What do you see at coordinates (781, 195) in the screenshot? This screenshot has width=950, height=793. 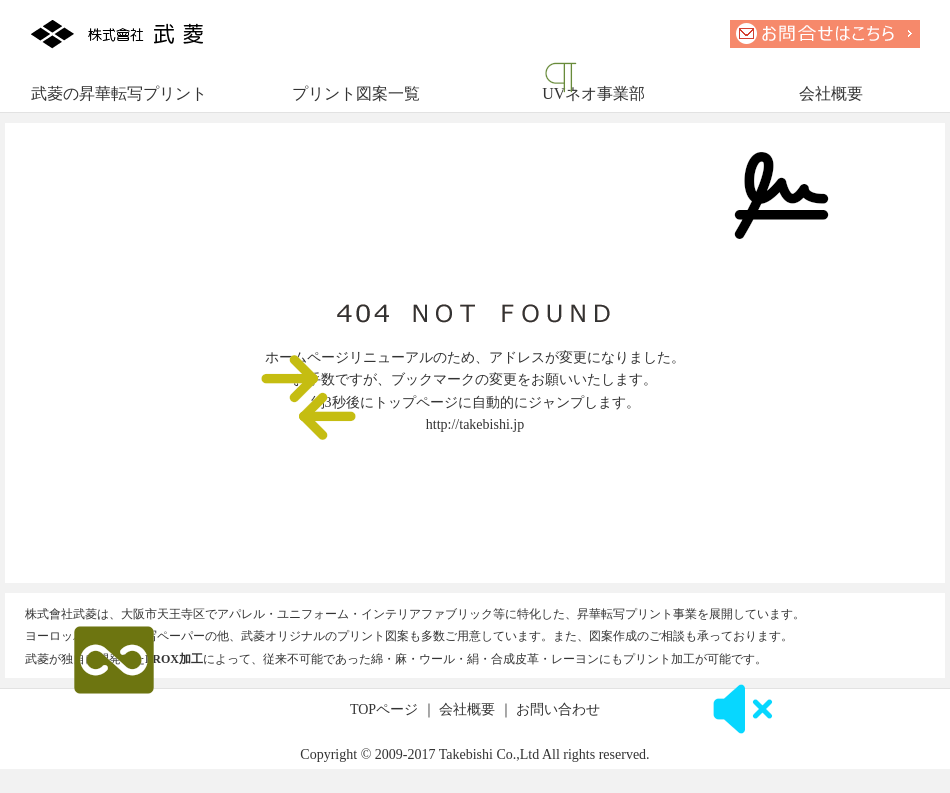 I see `add your signature to a document` at bounding box center [781, 195].